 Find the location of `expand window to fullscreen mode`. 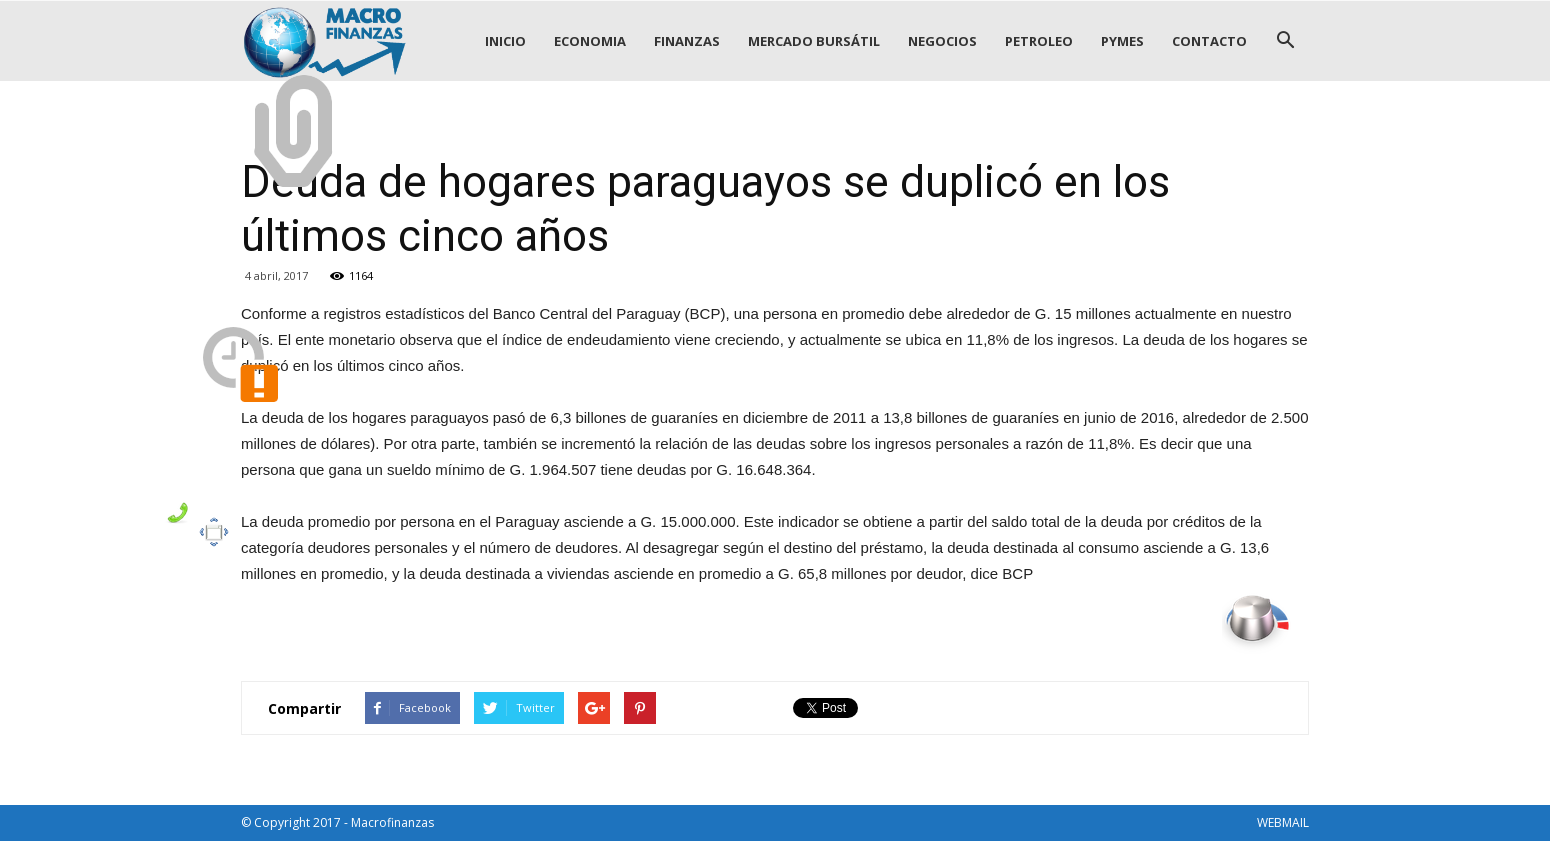

expand window to fullscreen mode is located at coordinates (214, 532).